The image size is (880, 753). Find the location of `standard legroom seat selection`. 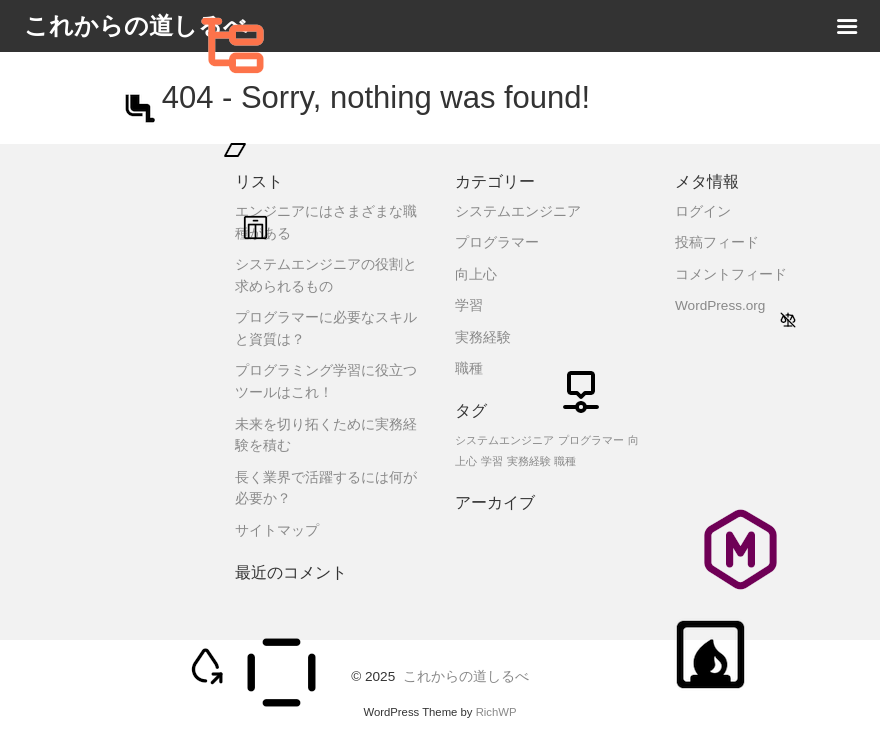

standard legroom seat selection is located at coordinates (139, 108).